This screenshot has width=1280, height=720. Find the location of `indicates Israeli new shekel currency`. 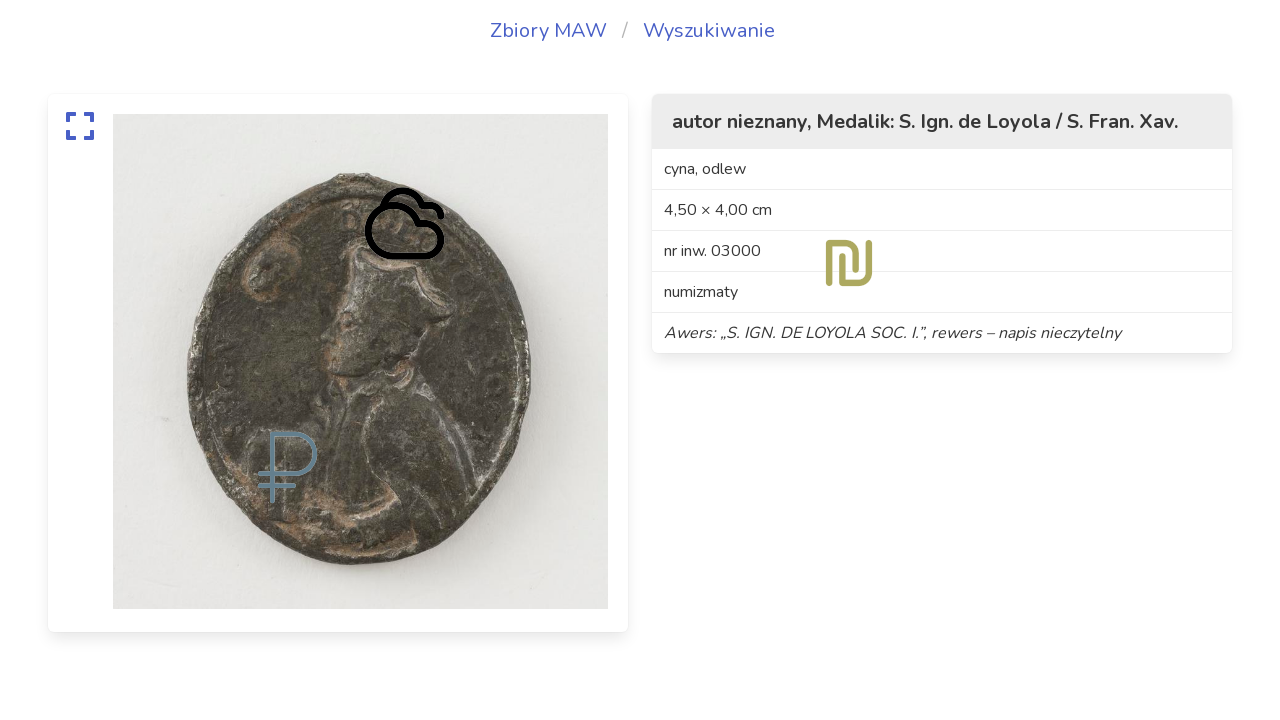

indicates Israeli new shekel currency is located at coordinates (849, 263).